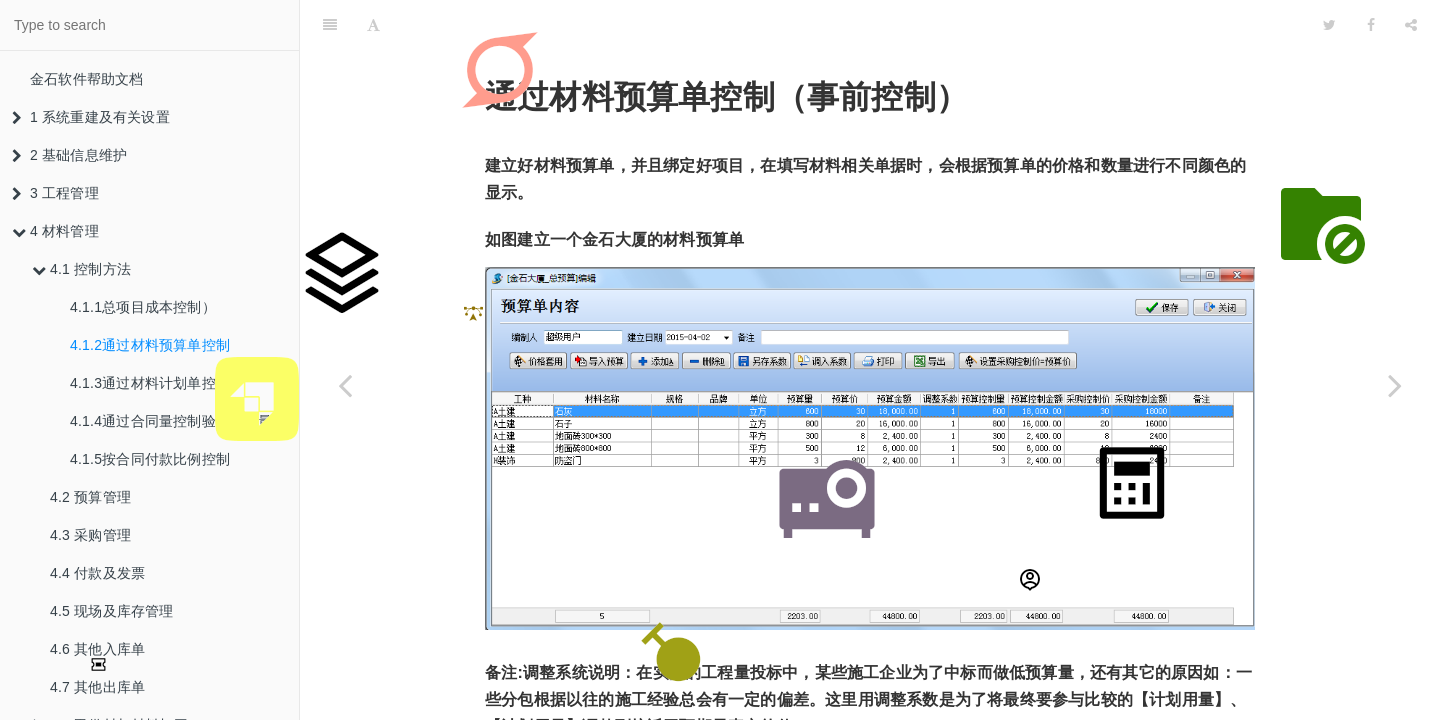 This screenshot has height=720, width=1440. What do you see at coordinates (1132, 483) in the screenshot?
I see `open calculator app` at bounding box center [1132, 483].